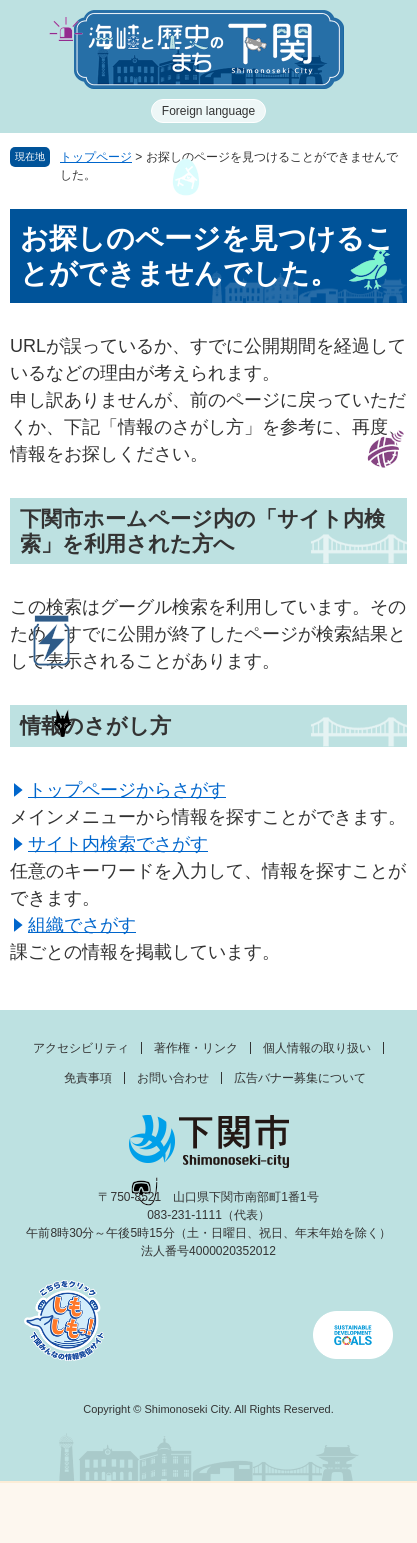  I want to click on indicates an active alert or emergency notification, so click(66, 29).